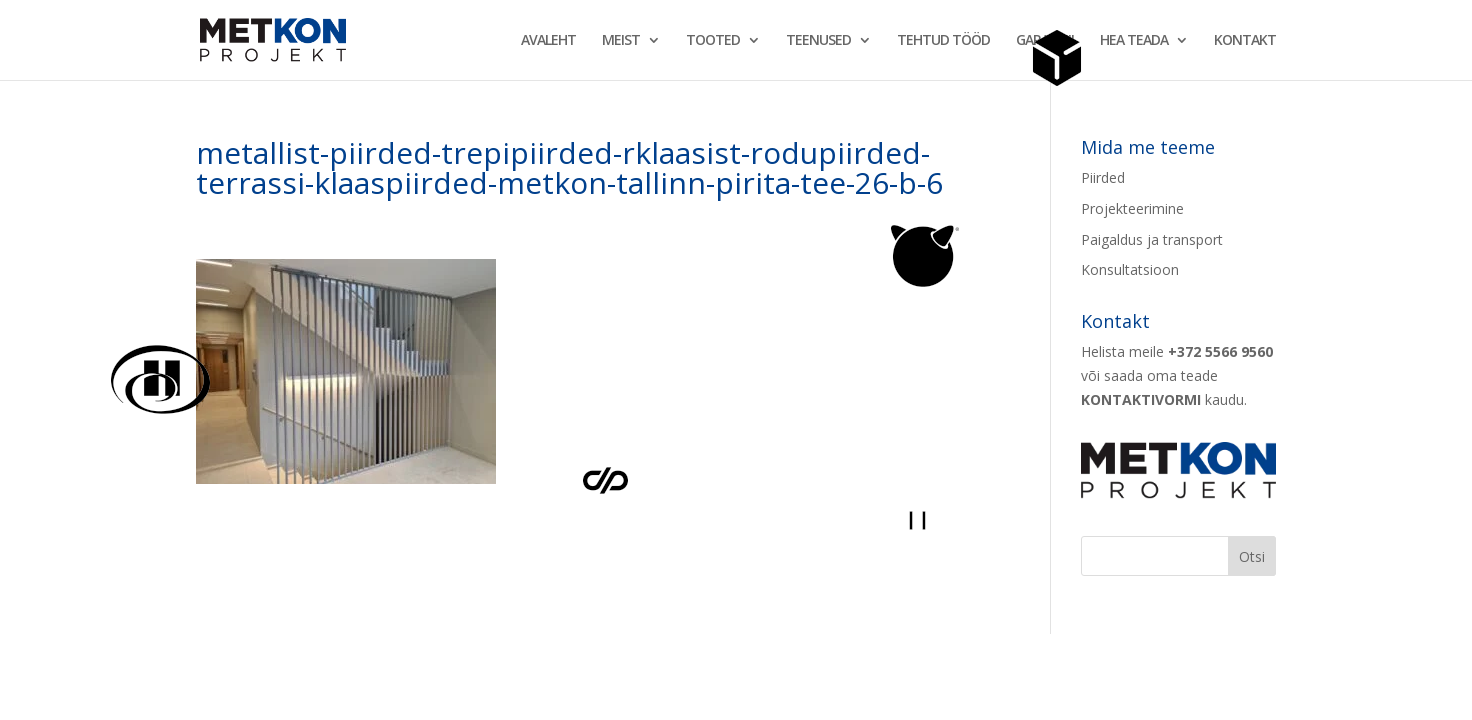 The image size is (1472, 720). What do you see at coordinates (917, 520) in the screenshot?
I see `pause media playback` at bounding box center [917, 520].